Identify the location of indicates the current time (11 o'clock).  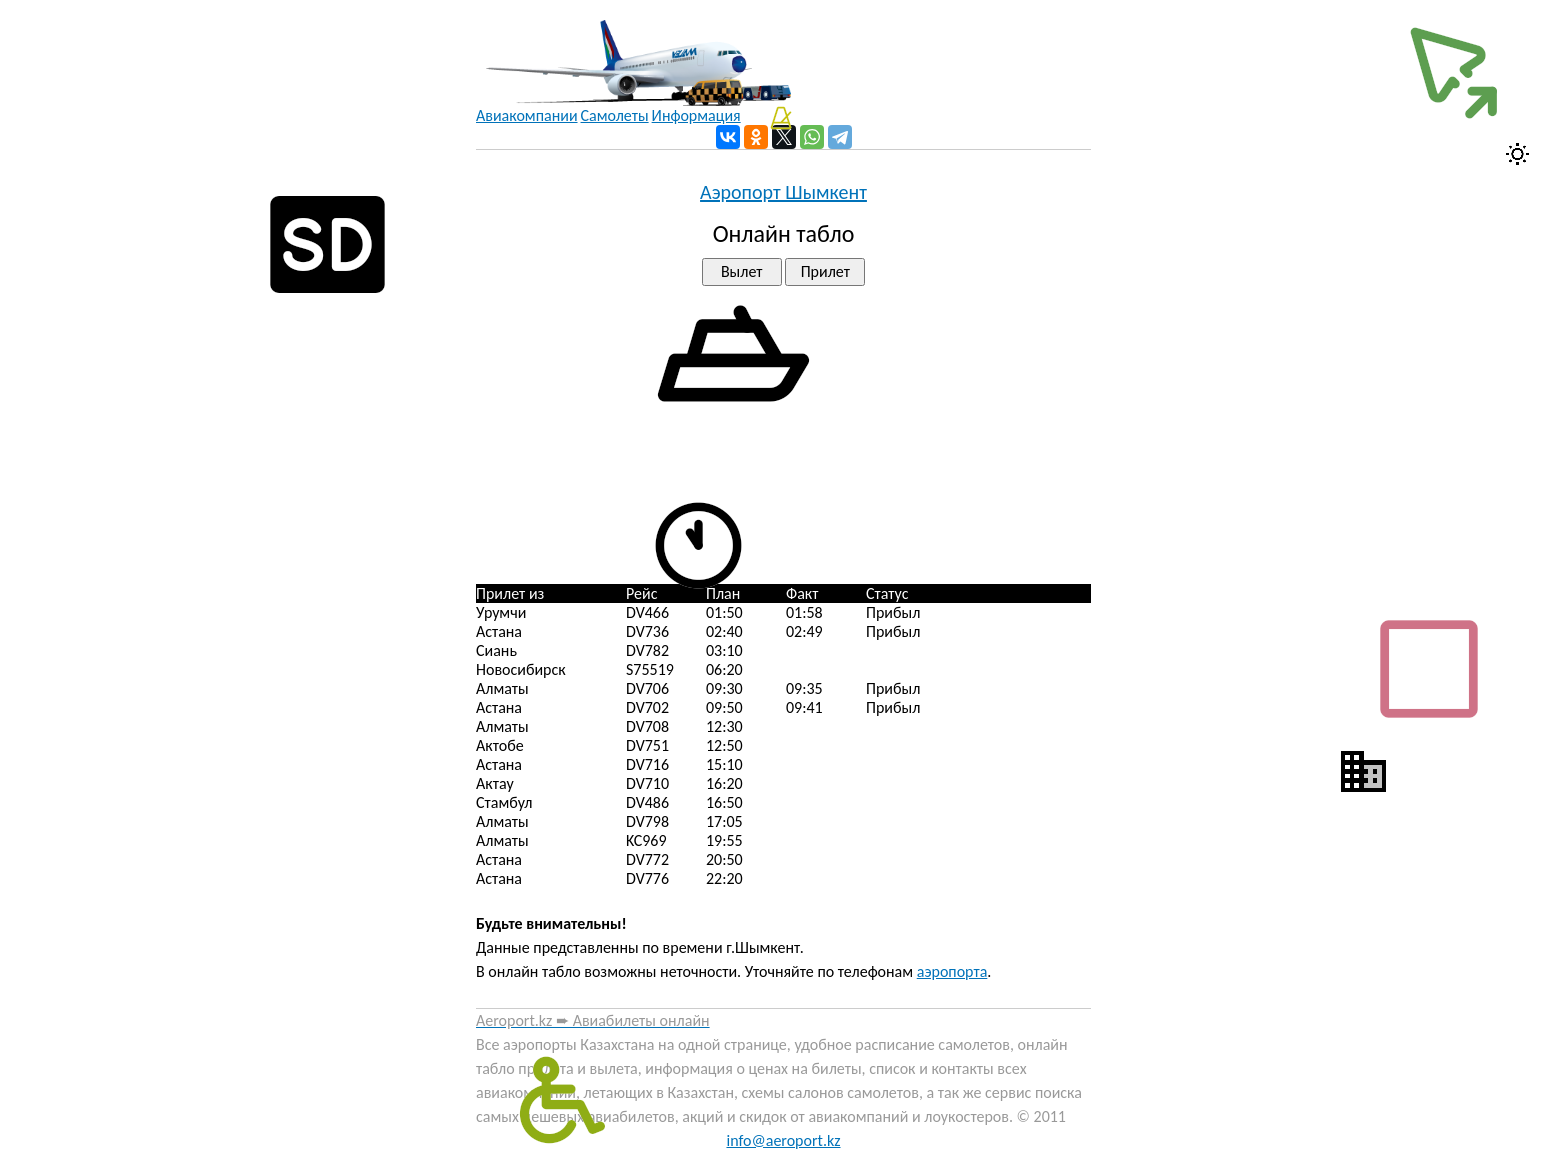
(698, 545).